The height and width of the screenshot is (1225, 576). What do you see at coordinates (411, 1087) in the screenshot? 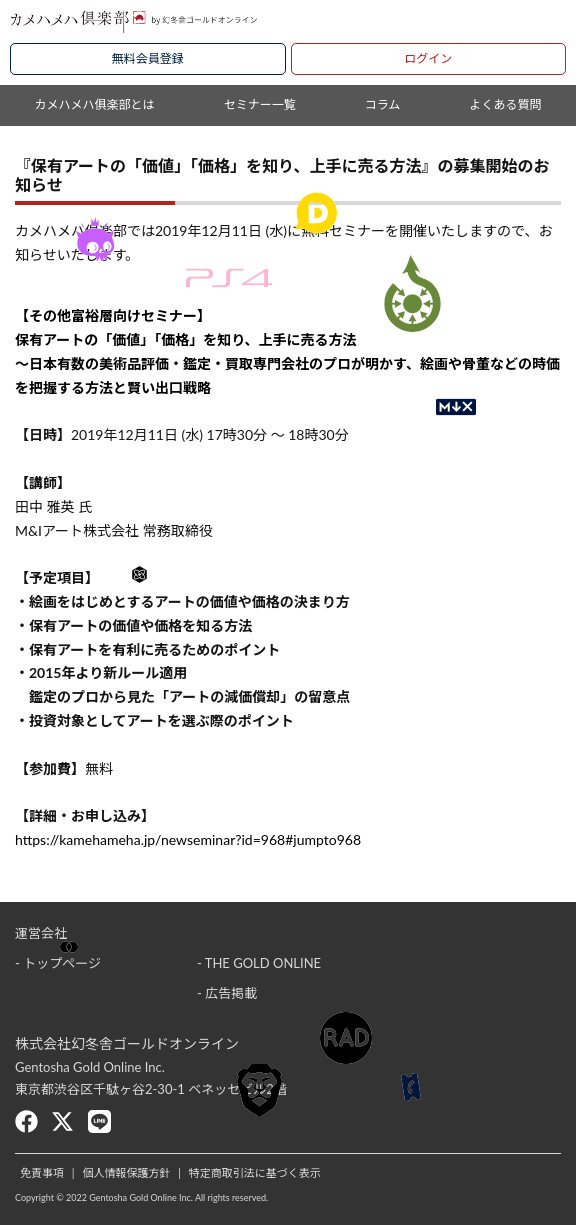
I see `open the Allociné app for movie listings and reviews` at bounding box center [411, 1087].